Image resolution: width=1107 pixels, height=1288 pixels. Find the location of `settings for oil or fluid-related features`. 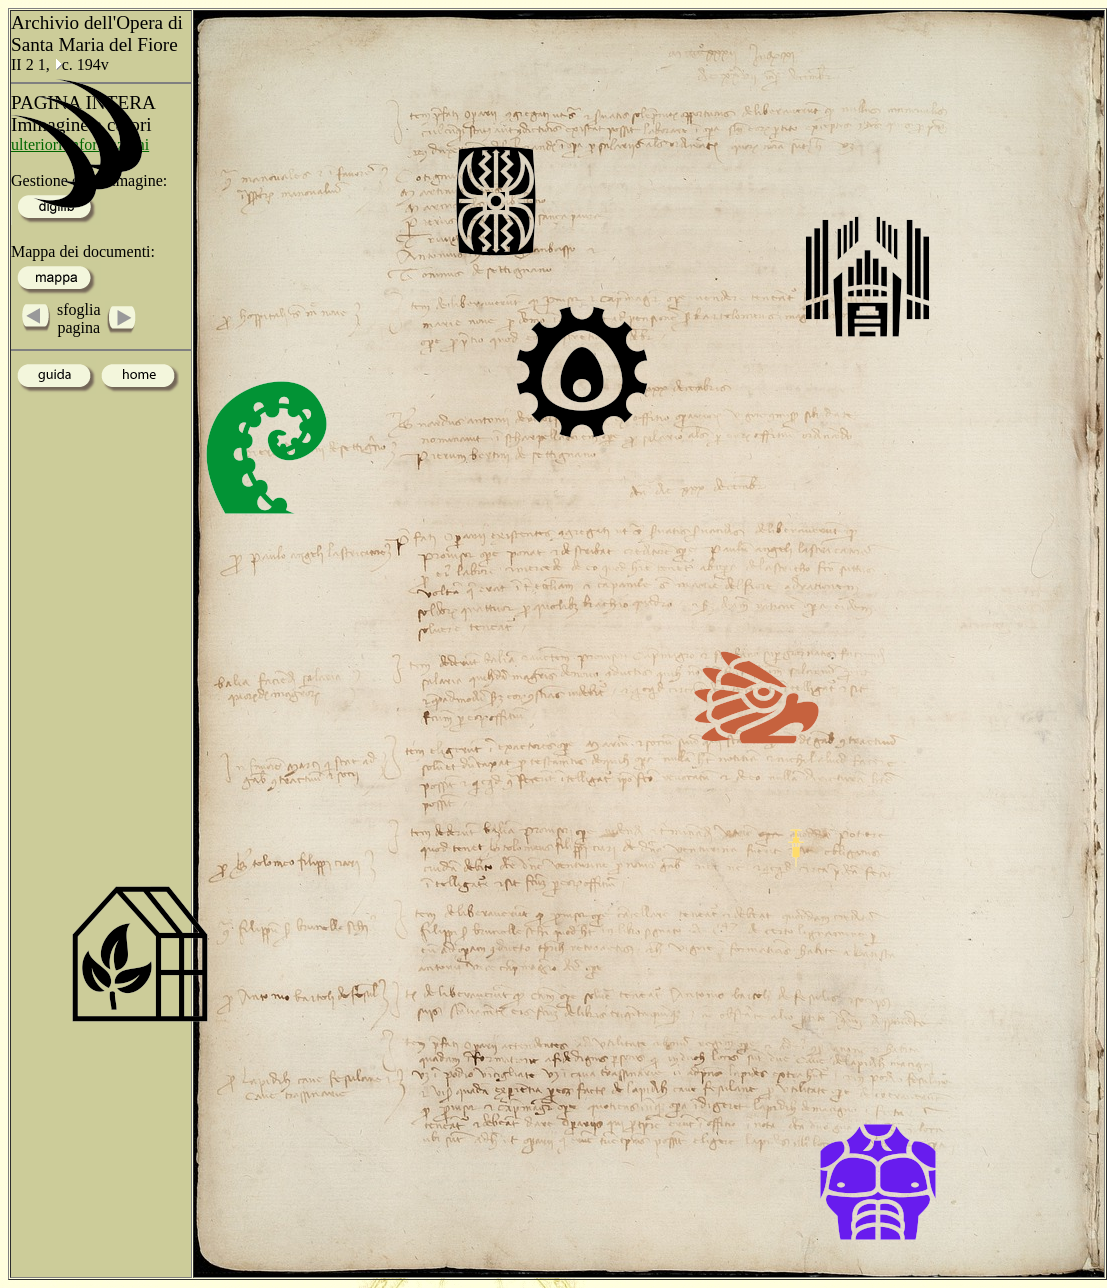

settings for oil or fluid-related features is located at coordinates (582, 372).